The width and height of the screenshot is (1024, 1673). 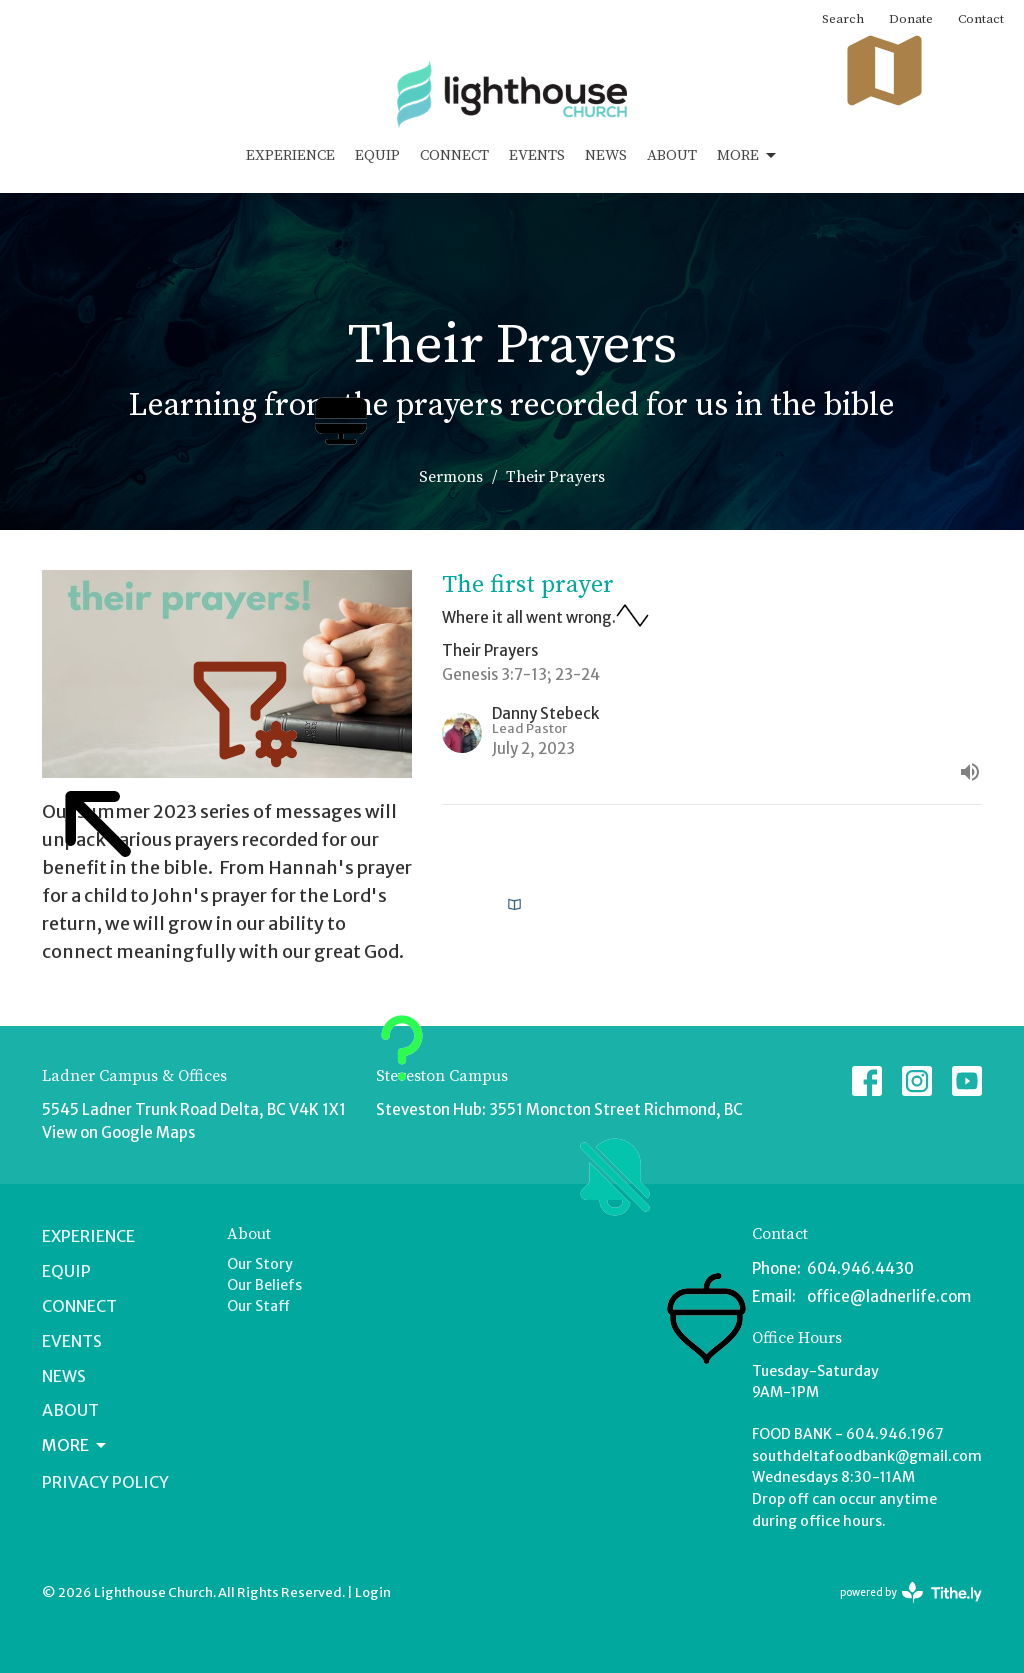 What do you see at coordinates (341, 421) in the screenshot?
I see `view on desktop display` at bounding box center [341, 421].